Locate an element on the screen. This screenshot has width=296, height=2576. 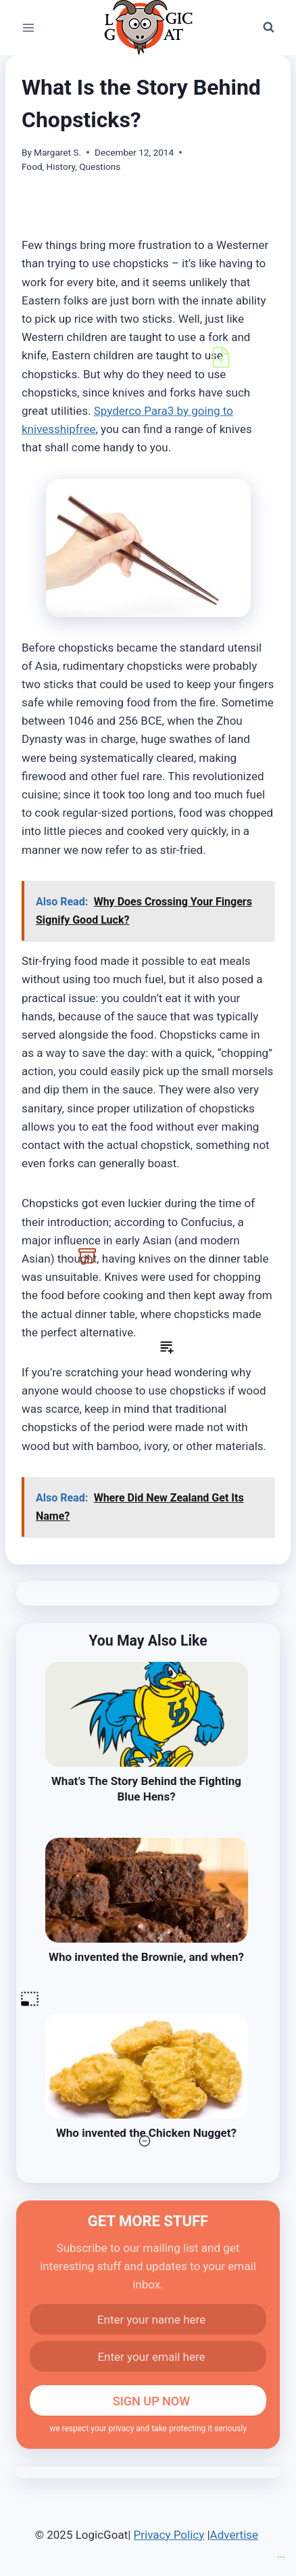
remove item from archive is located at coordinates (87, 1256).